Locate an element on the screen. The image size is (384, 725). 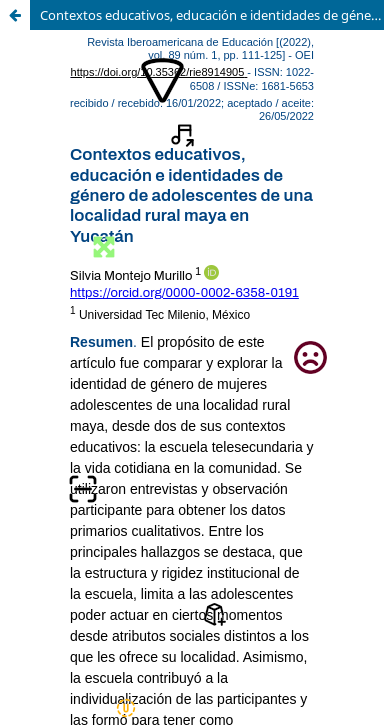
indicate negative feedback or dissatisfaction is located at coordinates (310, 357).